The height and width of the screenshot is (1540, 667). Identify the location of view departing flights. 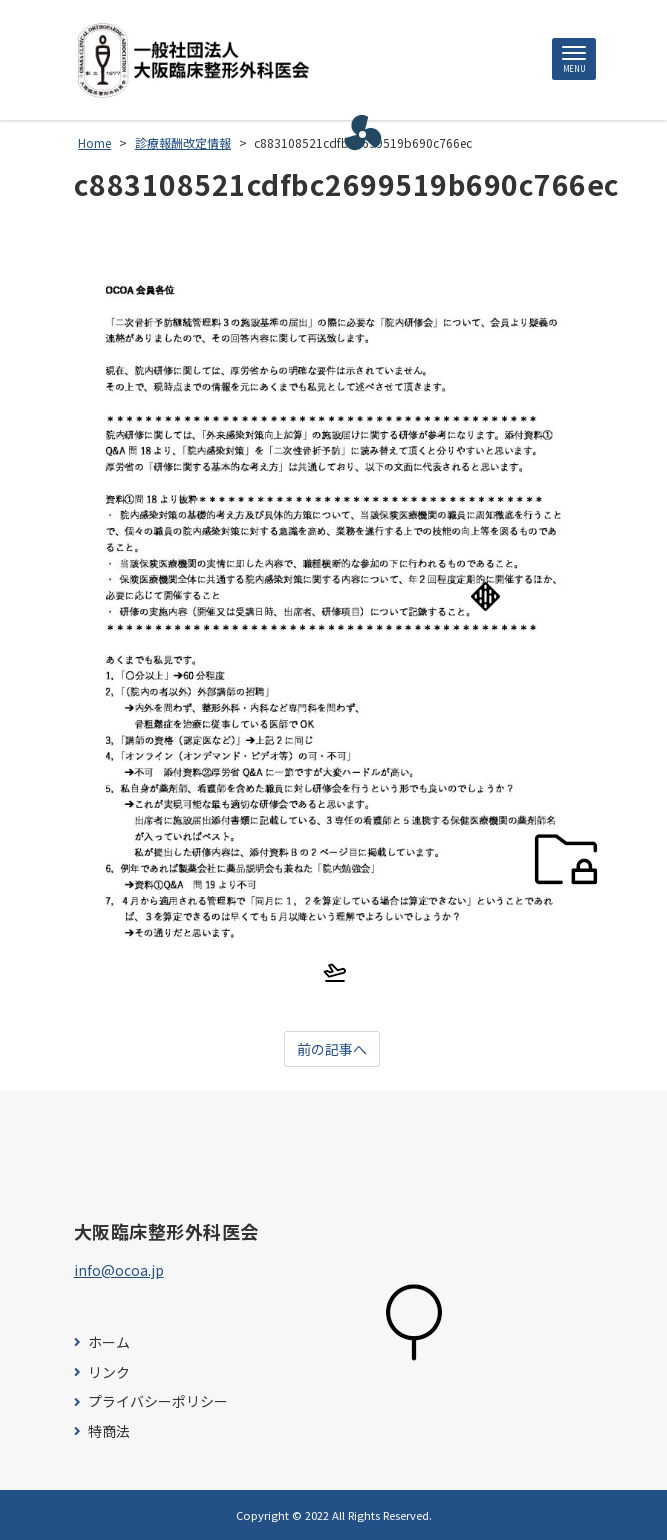
(335, 972).